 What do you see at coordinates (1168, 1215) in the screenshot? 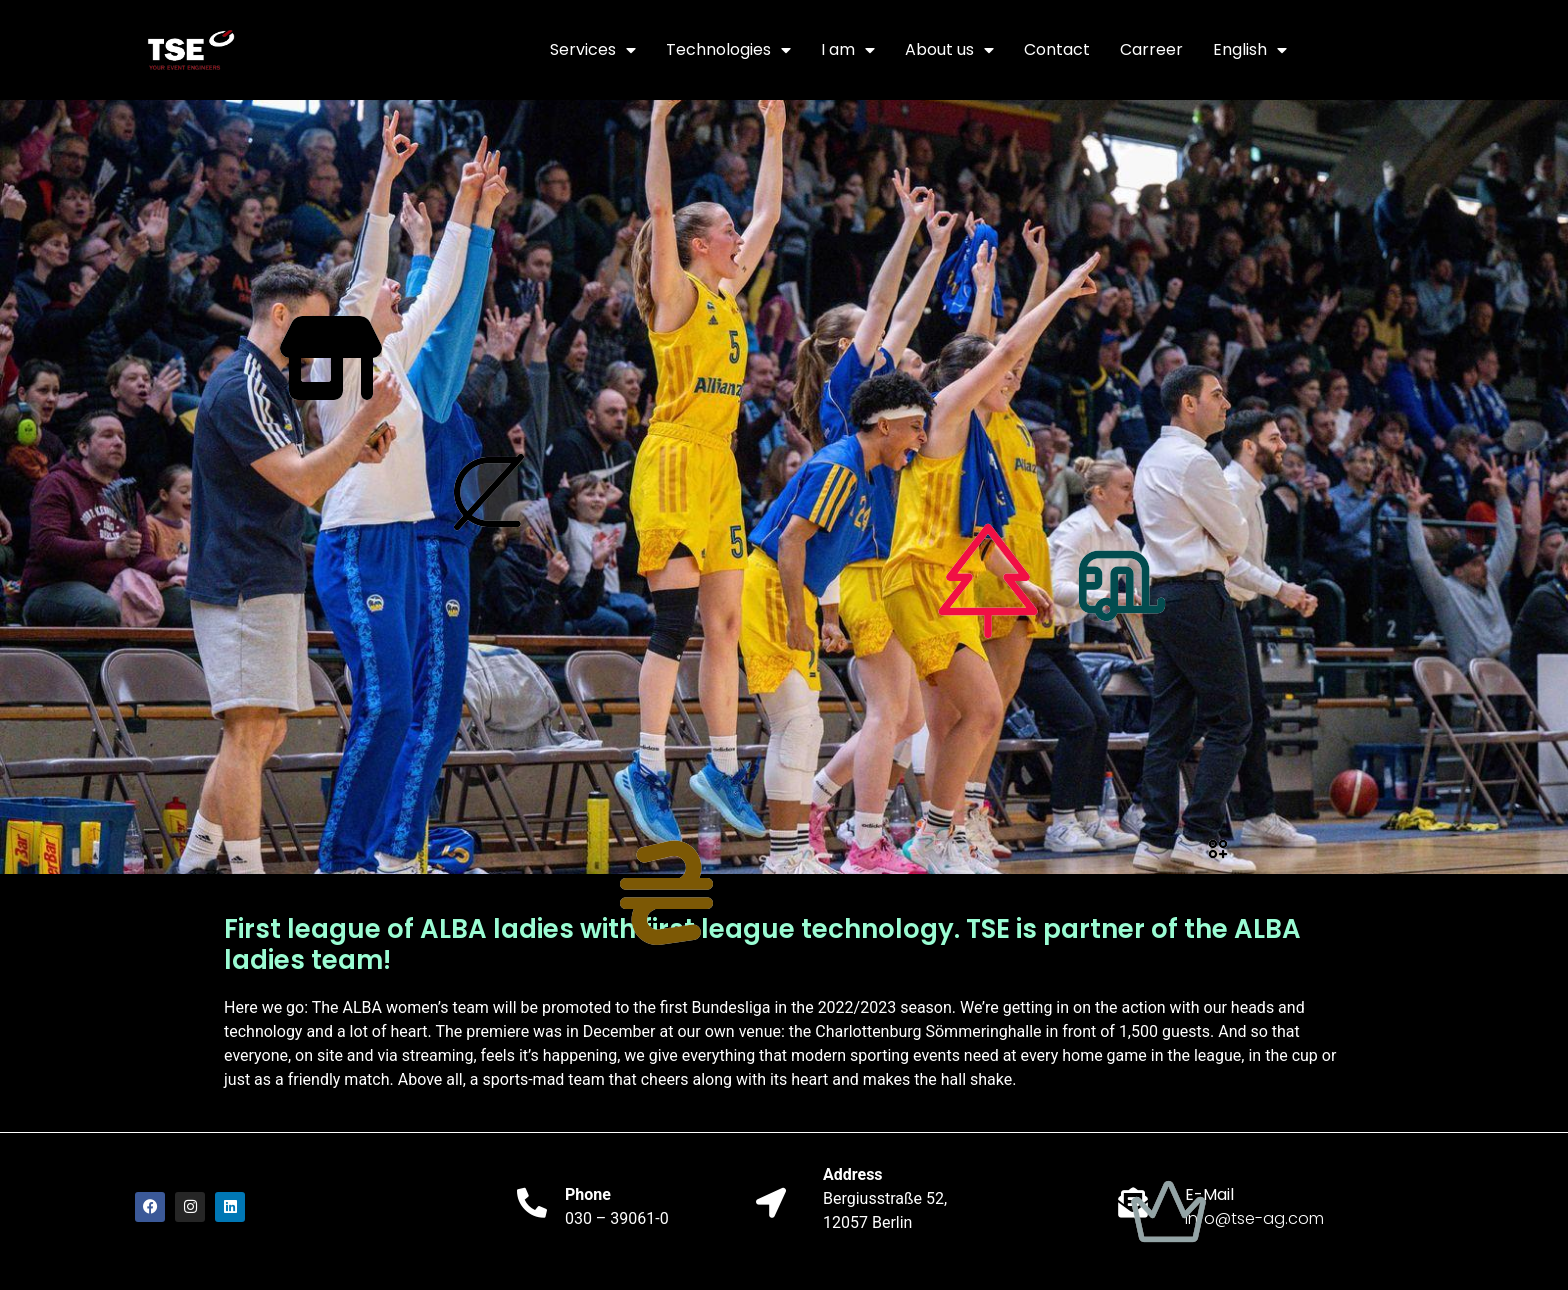
I see `indicates premium or pro membership status` at bounding box center [1168, 1215].